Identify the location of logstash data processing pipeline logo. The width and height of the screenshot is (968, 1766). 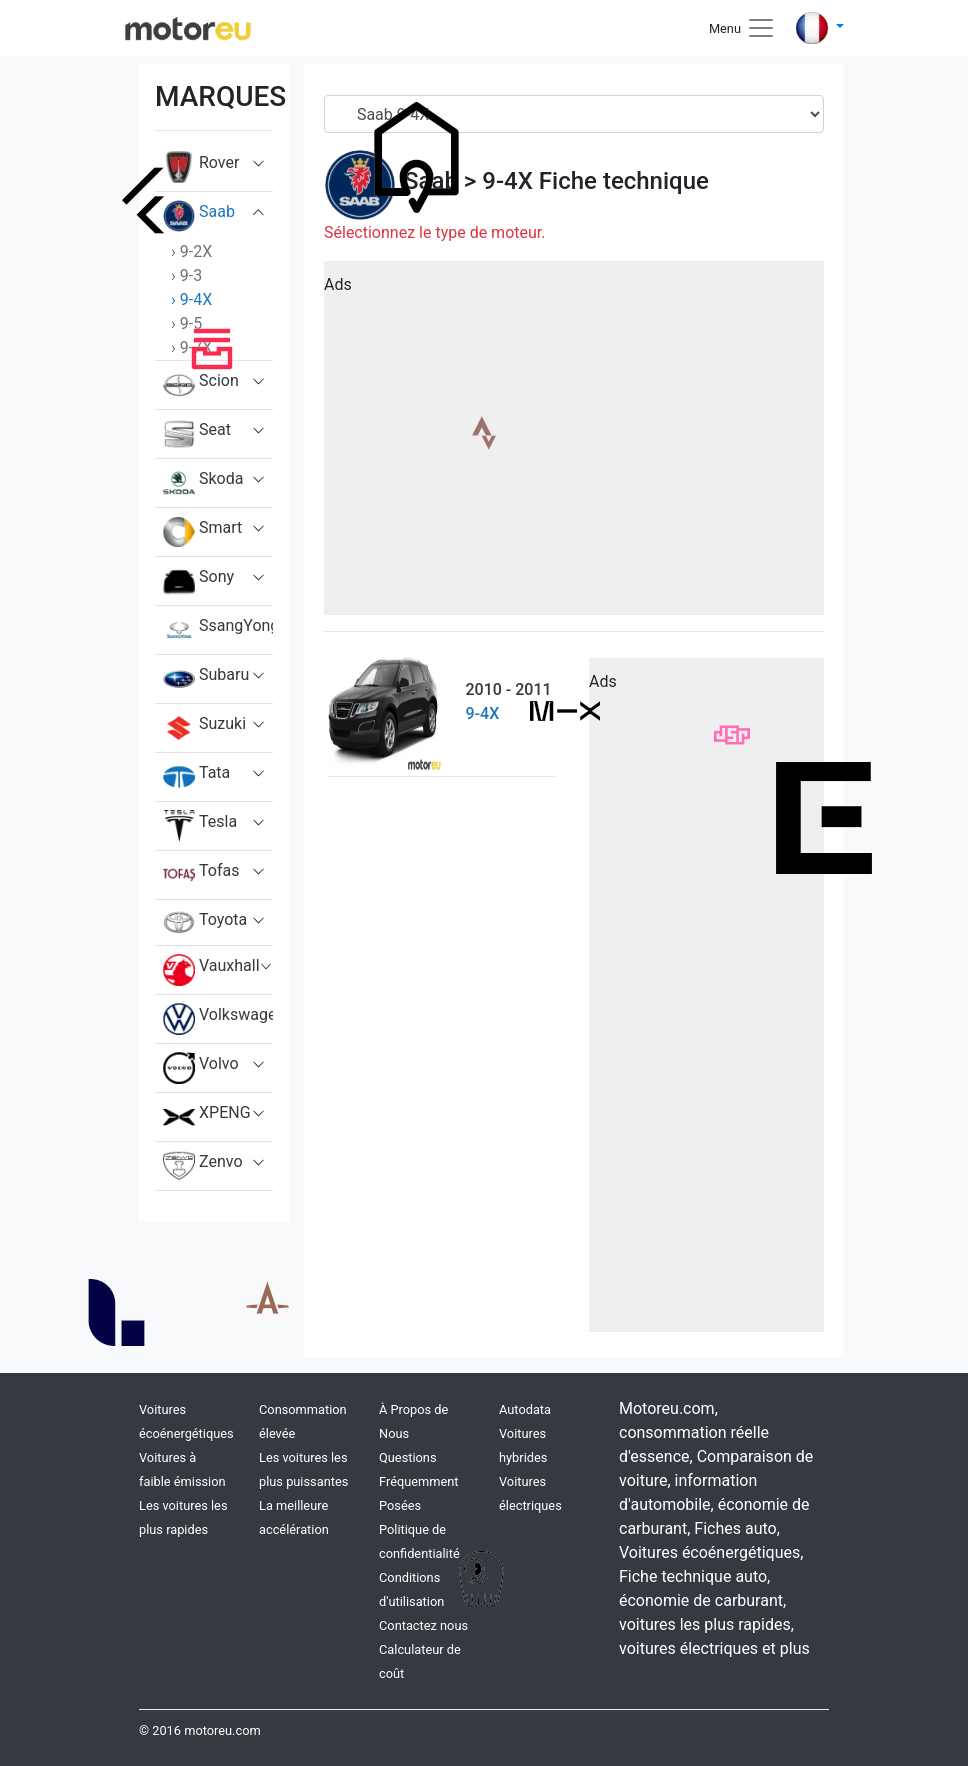
(116, 1312).